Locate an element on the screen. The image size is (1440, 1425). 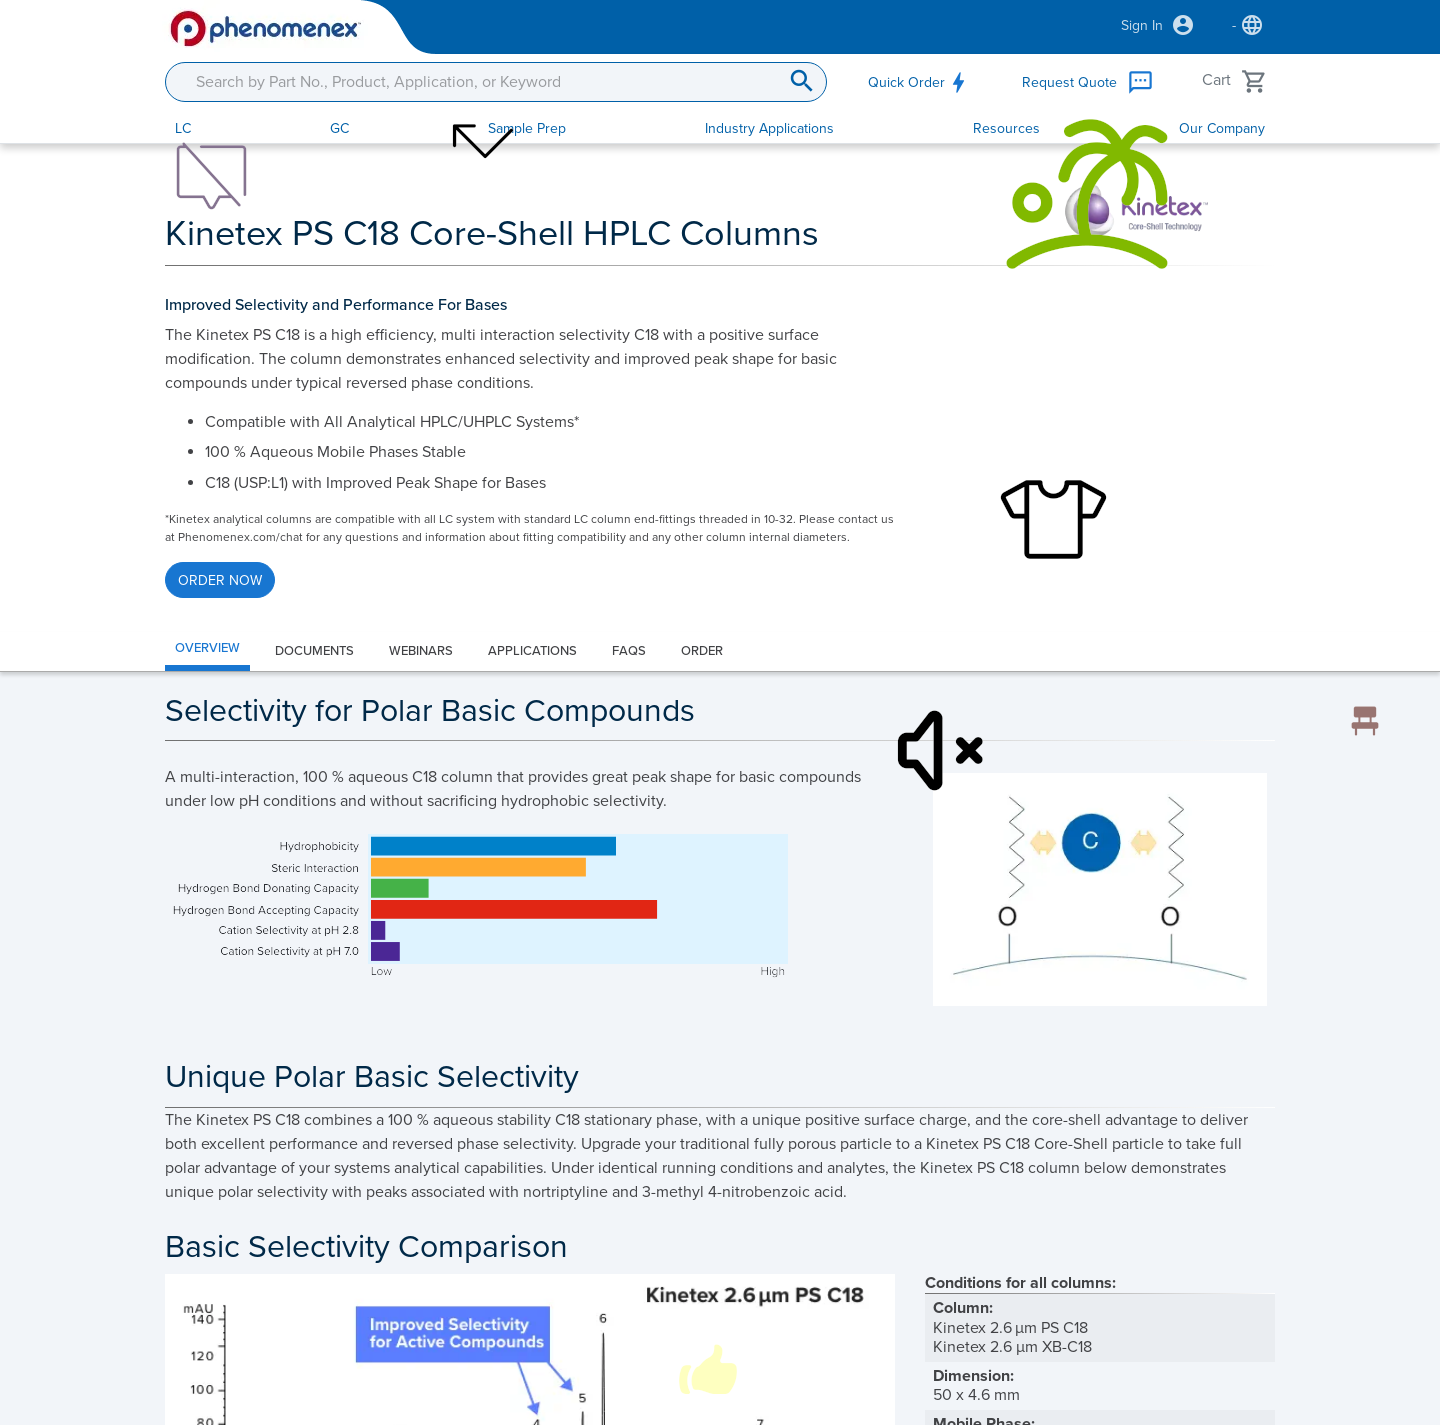
view vacation or travel destinations is located at coordinates (1087, 194).